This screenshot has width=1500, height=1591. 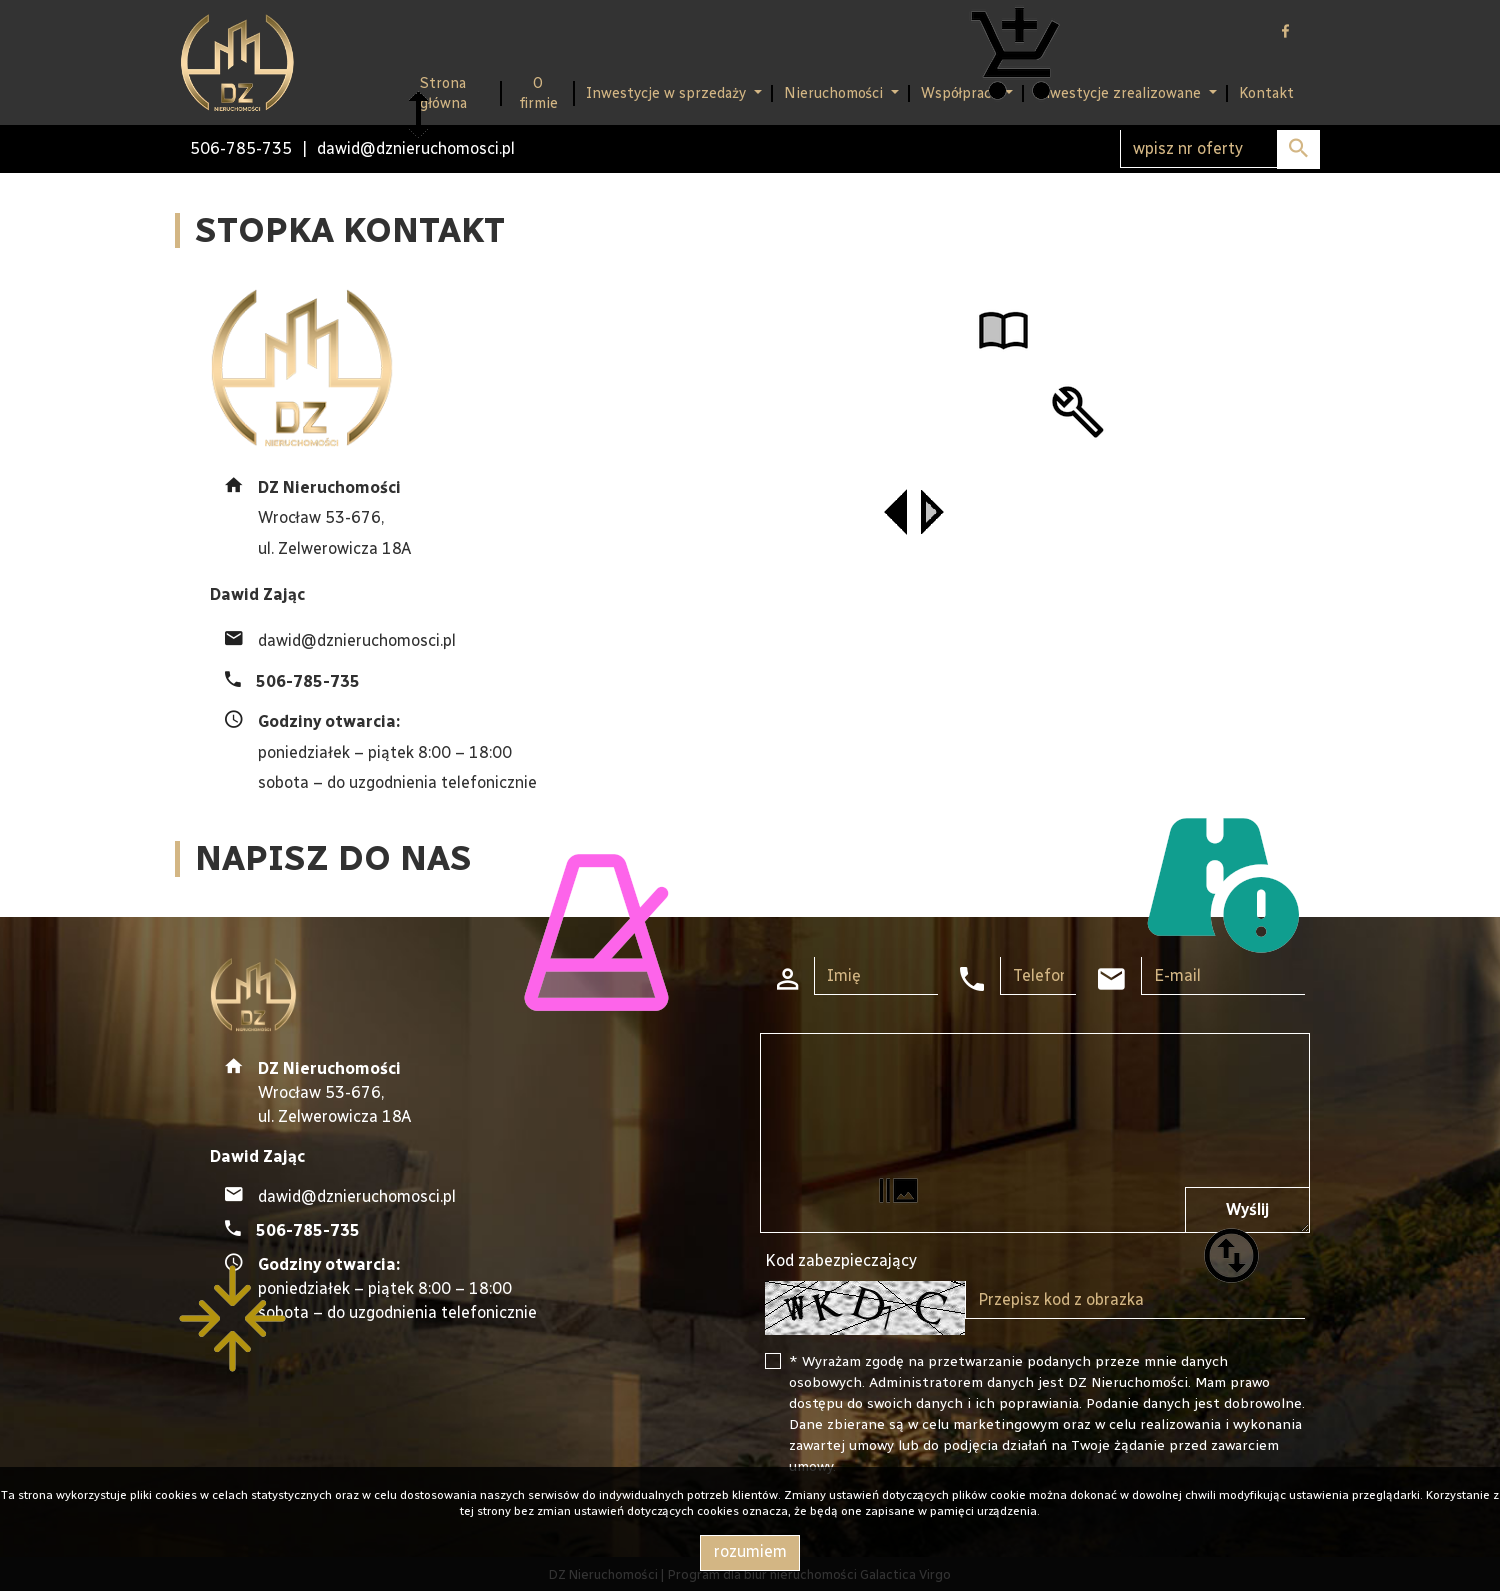 What do you see at coordinates (1003, 328) in the screenshot?
I see `import contacts from address book` at bounding box center [1003, 328].